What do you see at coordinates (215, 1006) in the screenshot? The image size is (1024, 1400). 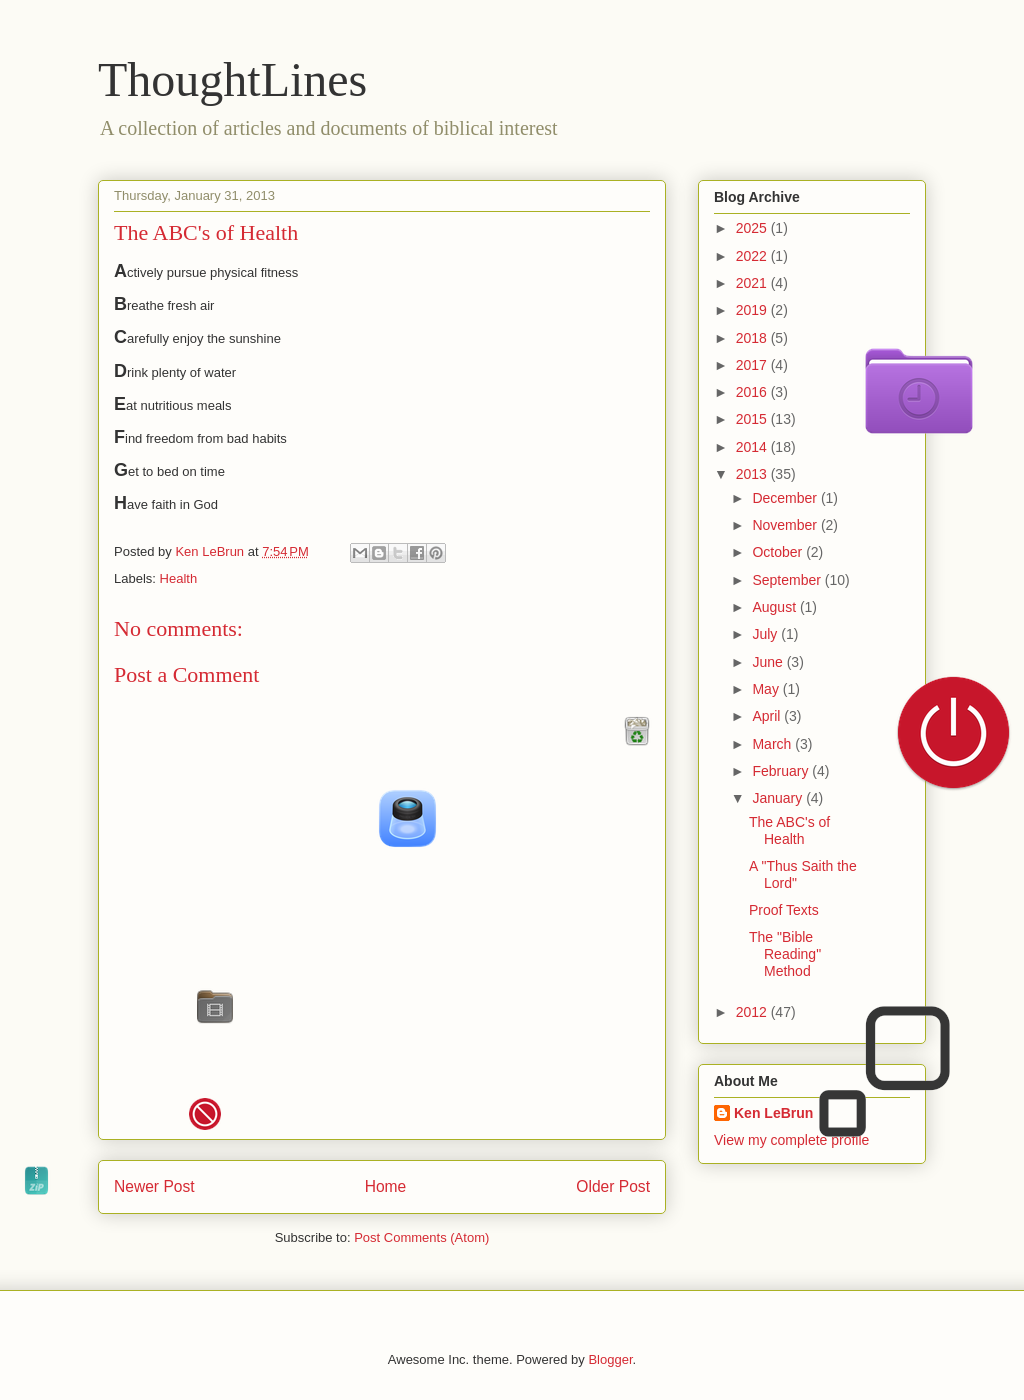 I see `open your videos folder` at bounding box center [215, 1006].